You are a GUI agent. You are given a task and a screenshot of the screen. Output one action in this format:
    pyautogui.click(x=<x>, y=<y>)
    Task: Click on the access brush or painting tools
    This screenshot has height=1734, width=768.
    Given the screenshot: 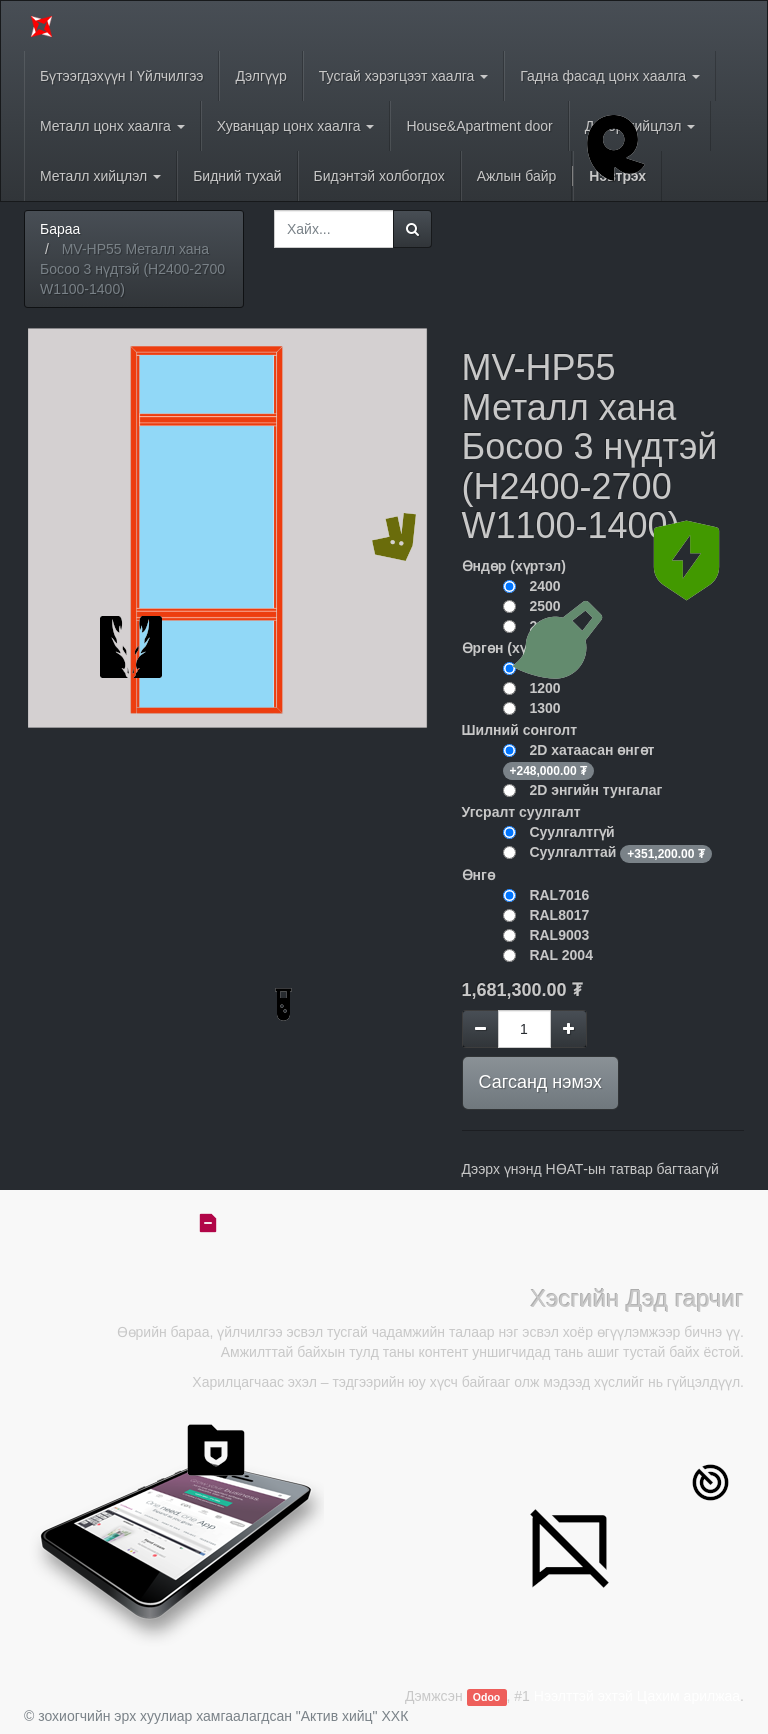 What is the action you would take?
    pyautogui.click(x=557, y=641)
    